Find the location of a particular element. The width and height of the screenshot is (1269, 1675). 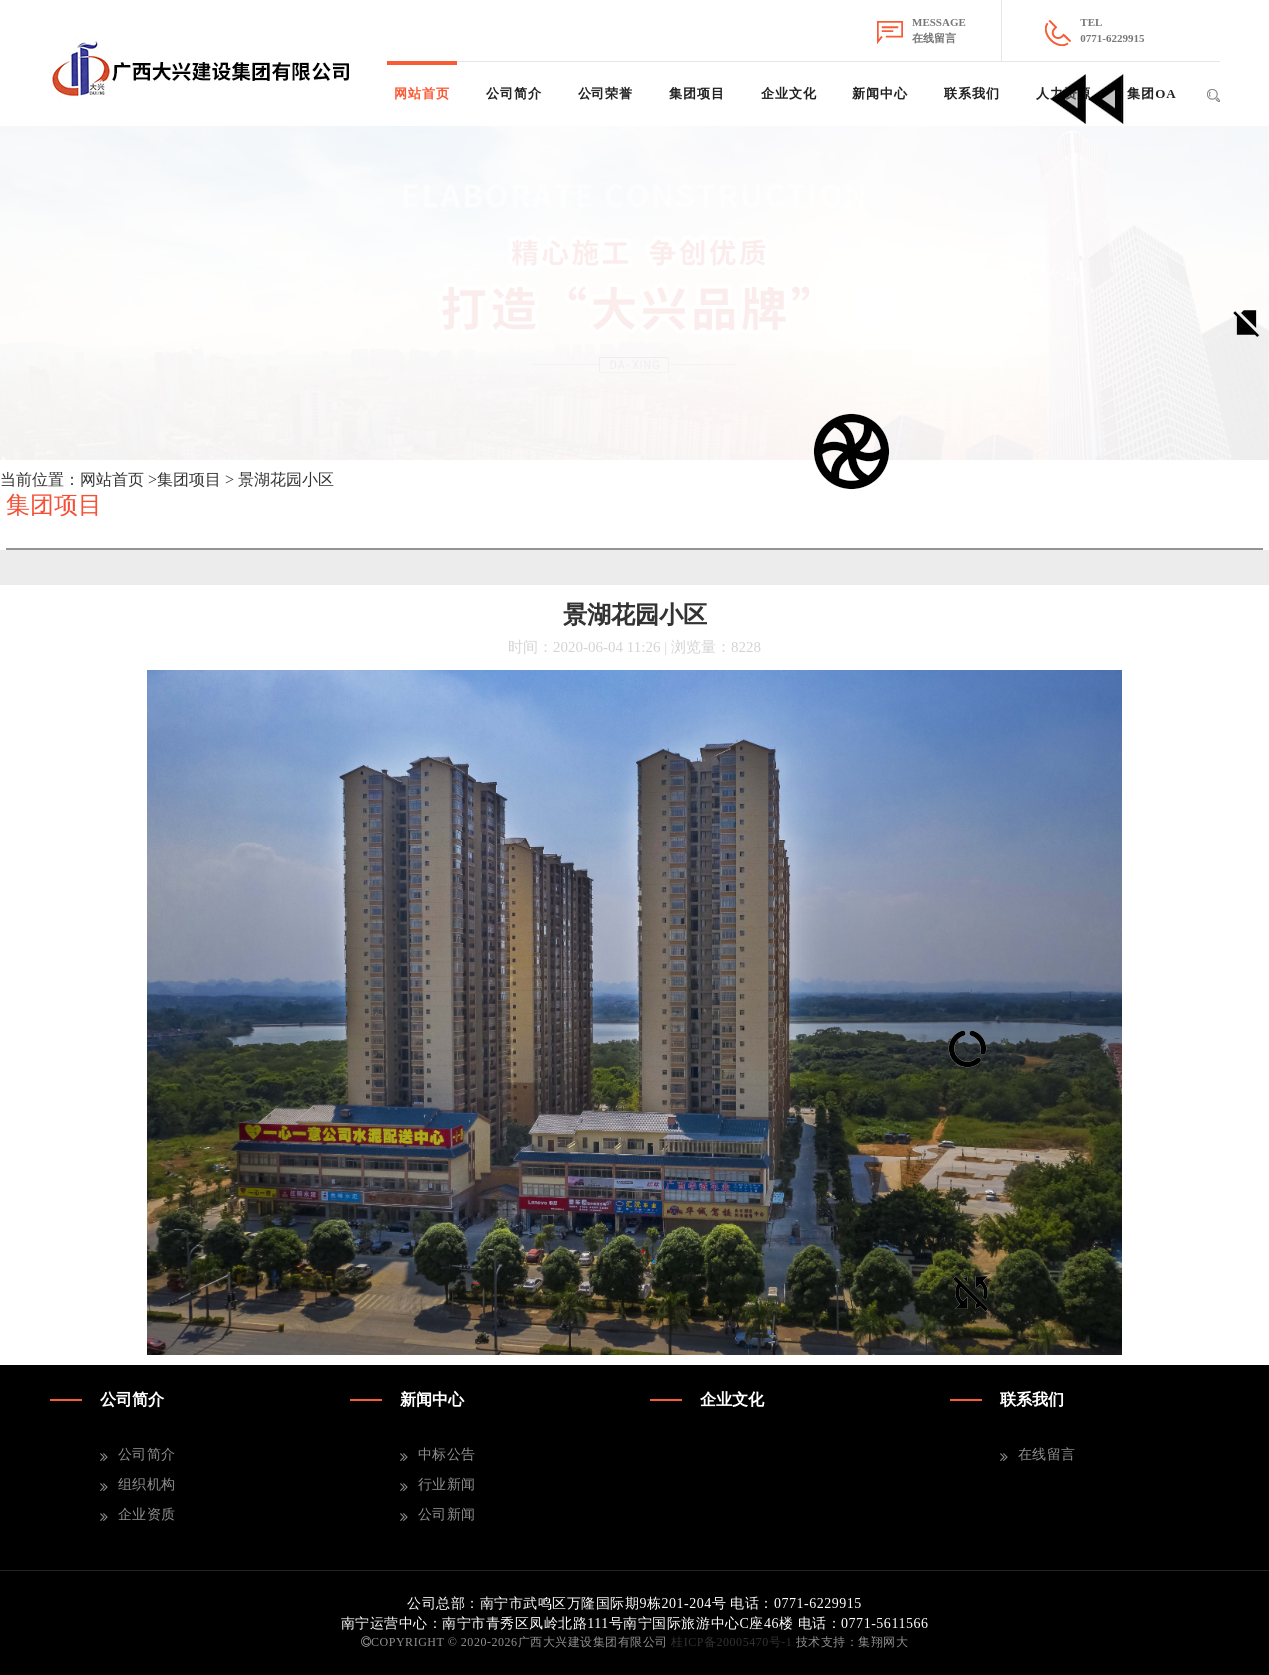

view data usage statistics is located at coordinates (967, 1048).